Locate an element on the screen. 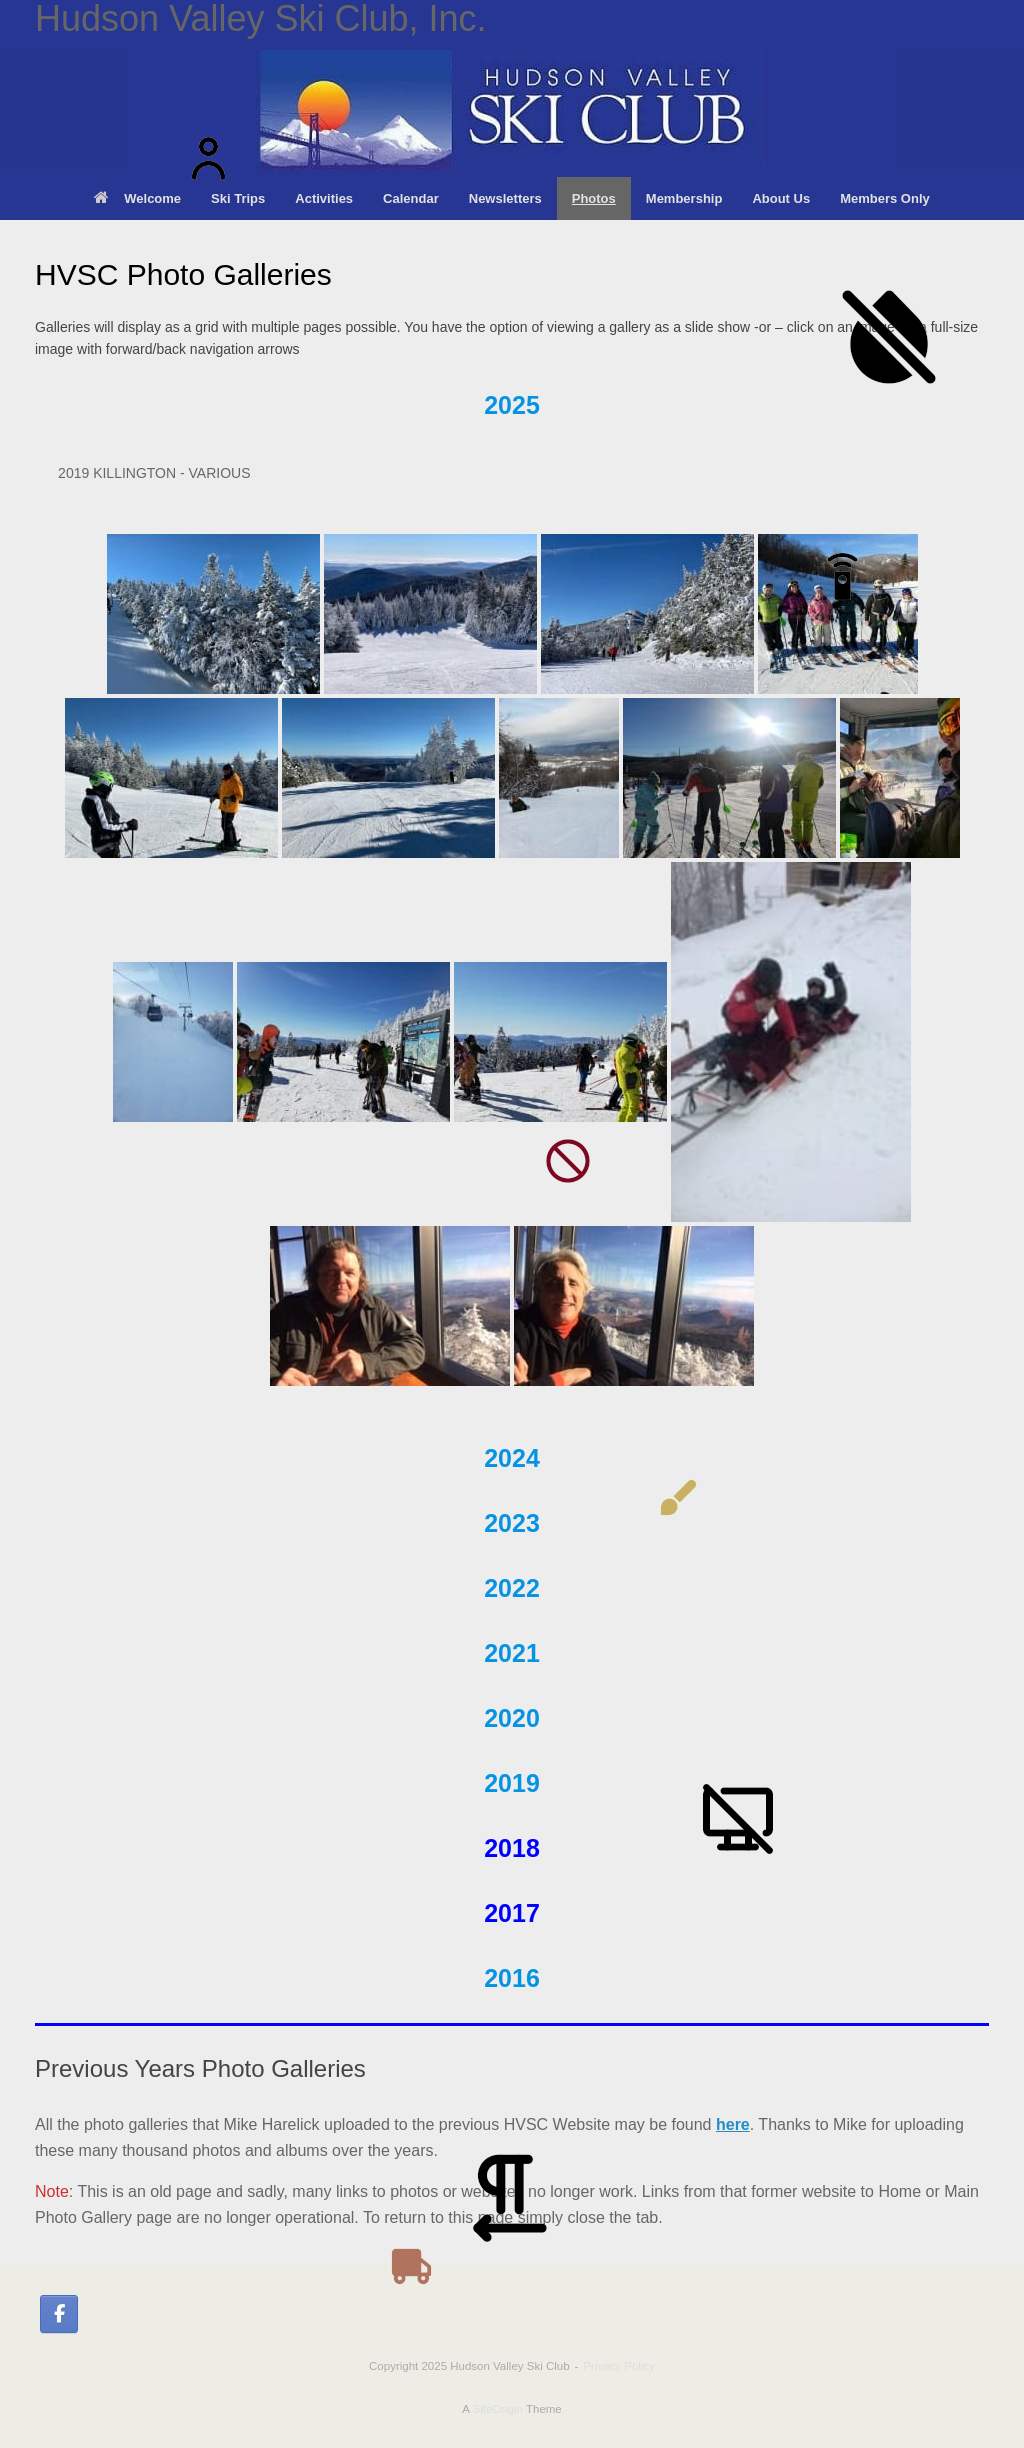 This screenshot has width=1024, height=2448. access remote control settings is located at coordinates (842, 577).